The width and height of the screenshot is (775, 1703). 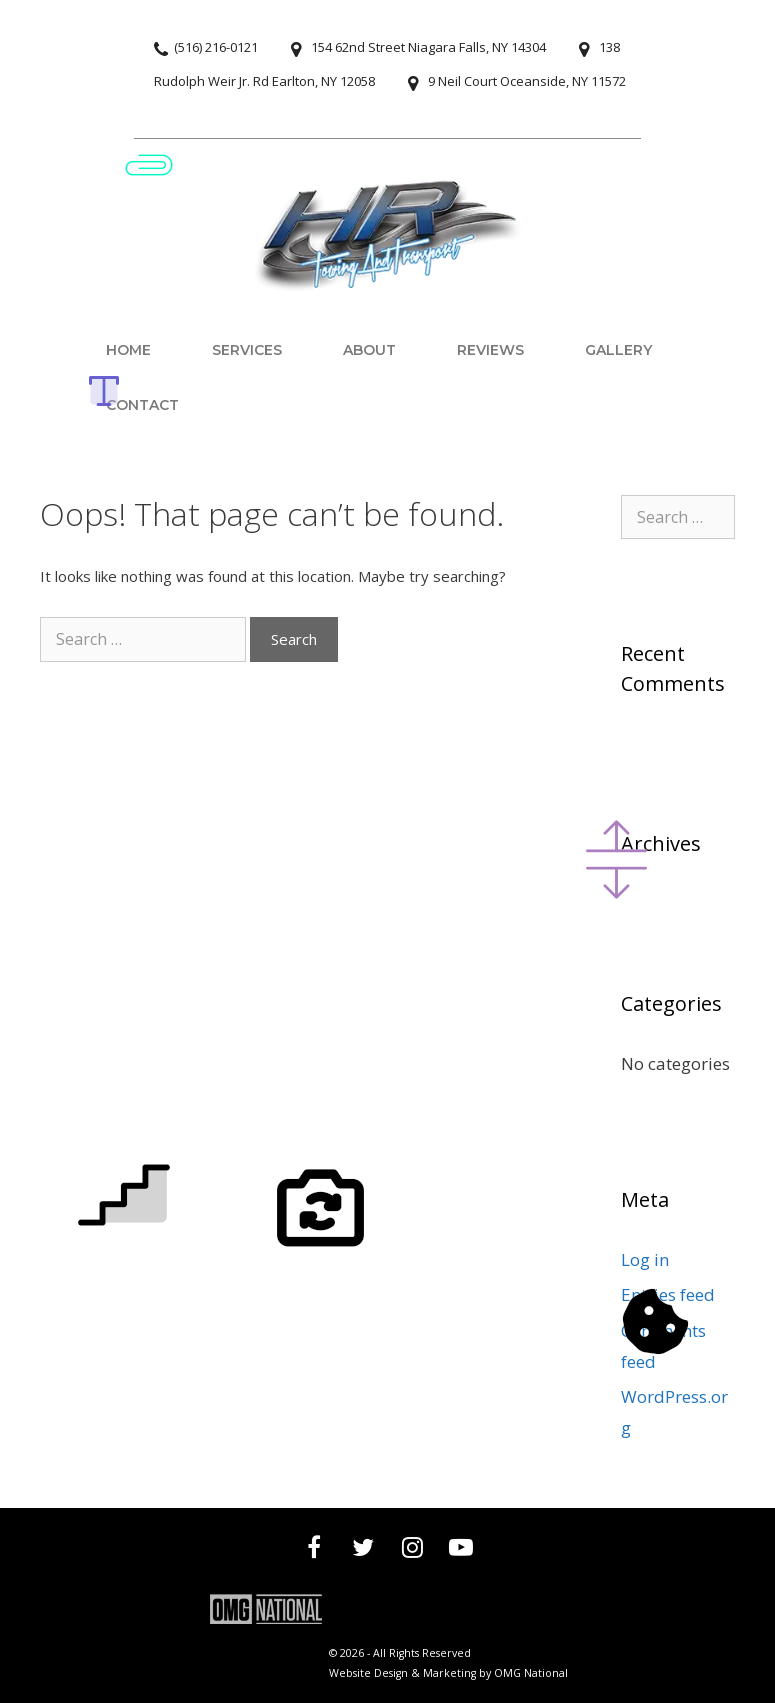 What do you see at coordinates (320, 1209) in the screenshot?
I see `switch between front and rear camera` at bounding box center [320, 1209].